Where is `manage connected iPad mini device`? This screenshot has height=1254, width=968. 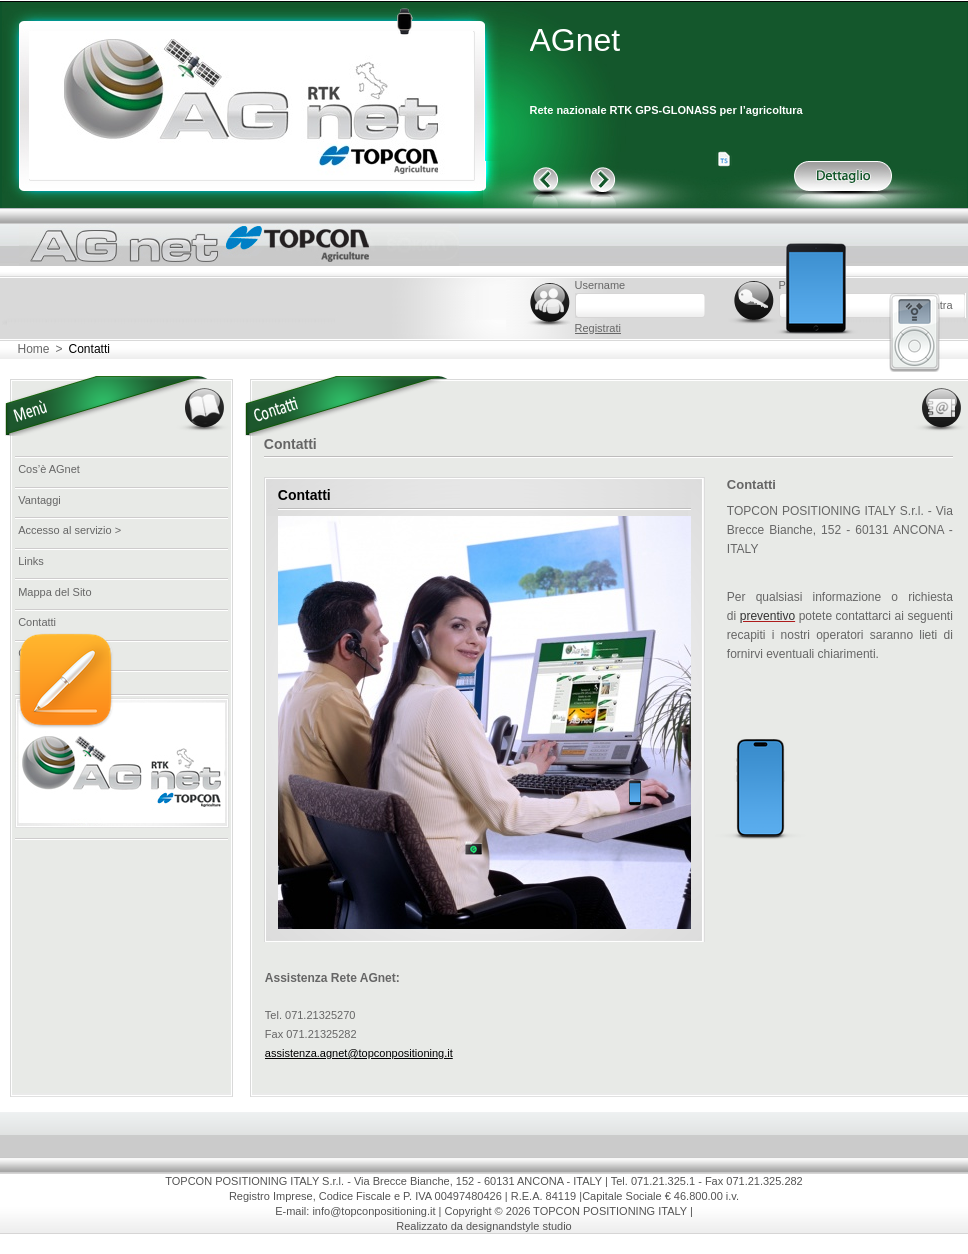 manage connected iPad mini device is located at coordinates (816, 280).